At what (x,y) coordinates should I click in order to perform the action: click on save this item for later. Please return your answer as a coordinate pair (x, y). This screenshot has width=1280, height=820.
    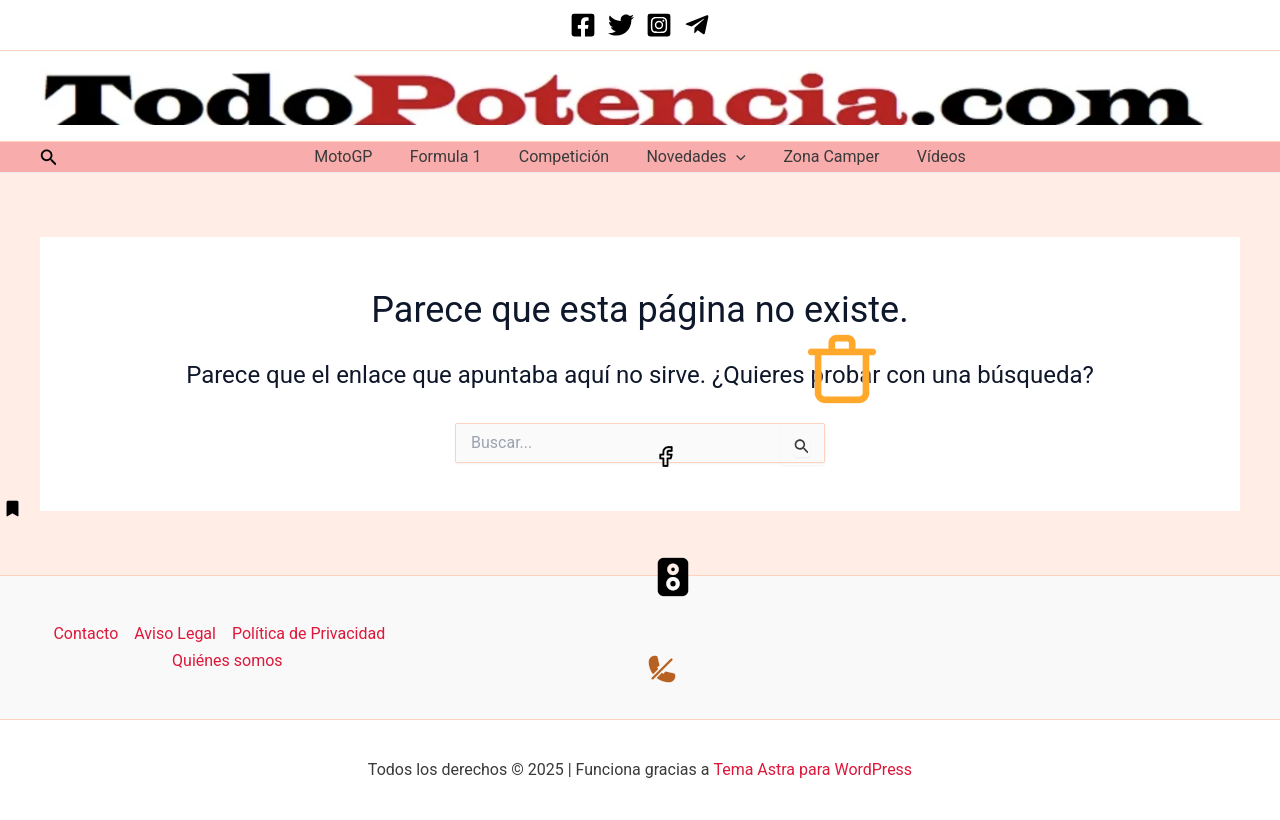
    Looking at the image, I should click on (12, 508).